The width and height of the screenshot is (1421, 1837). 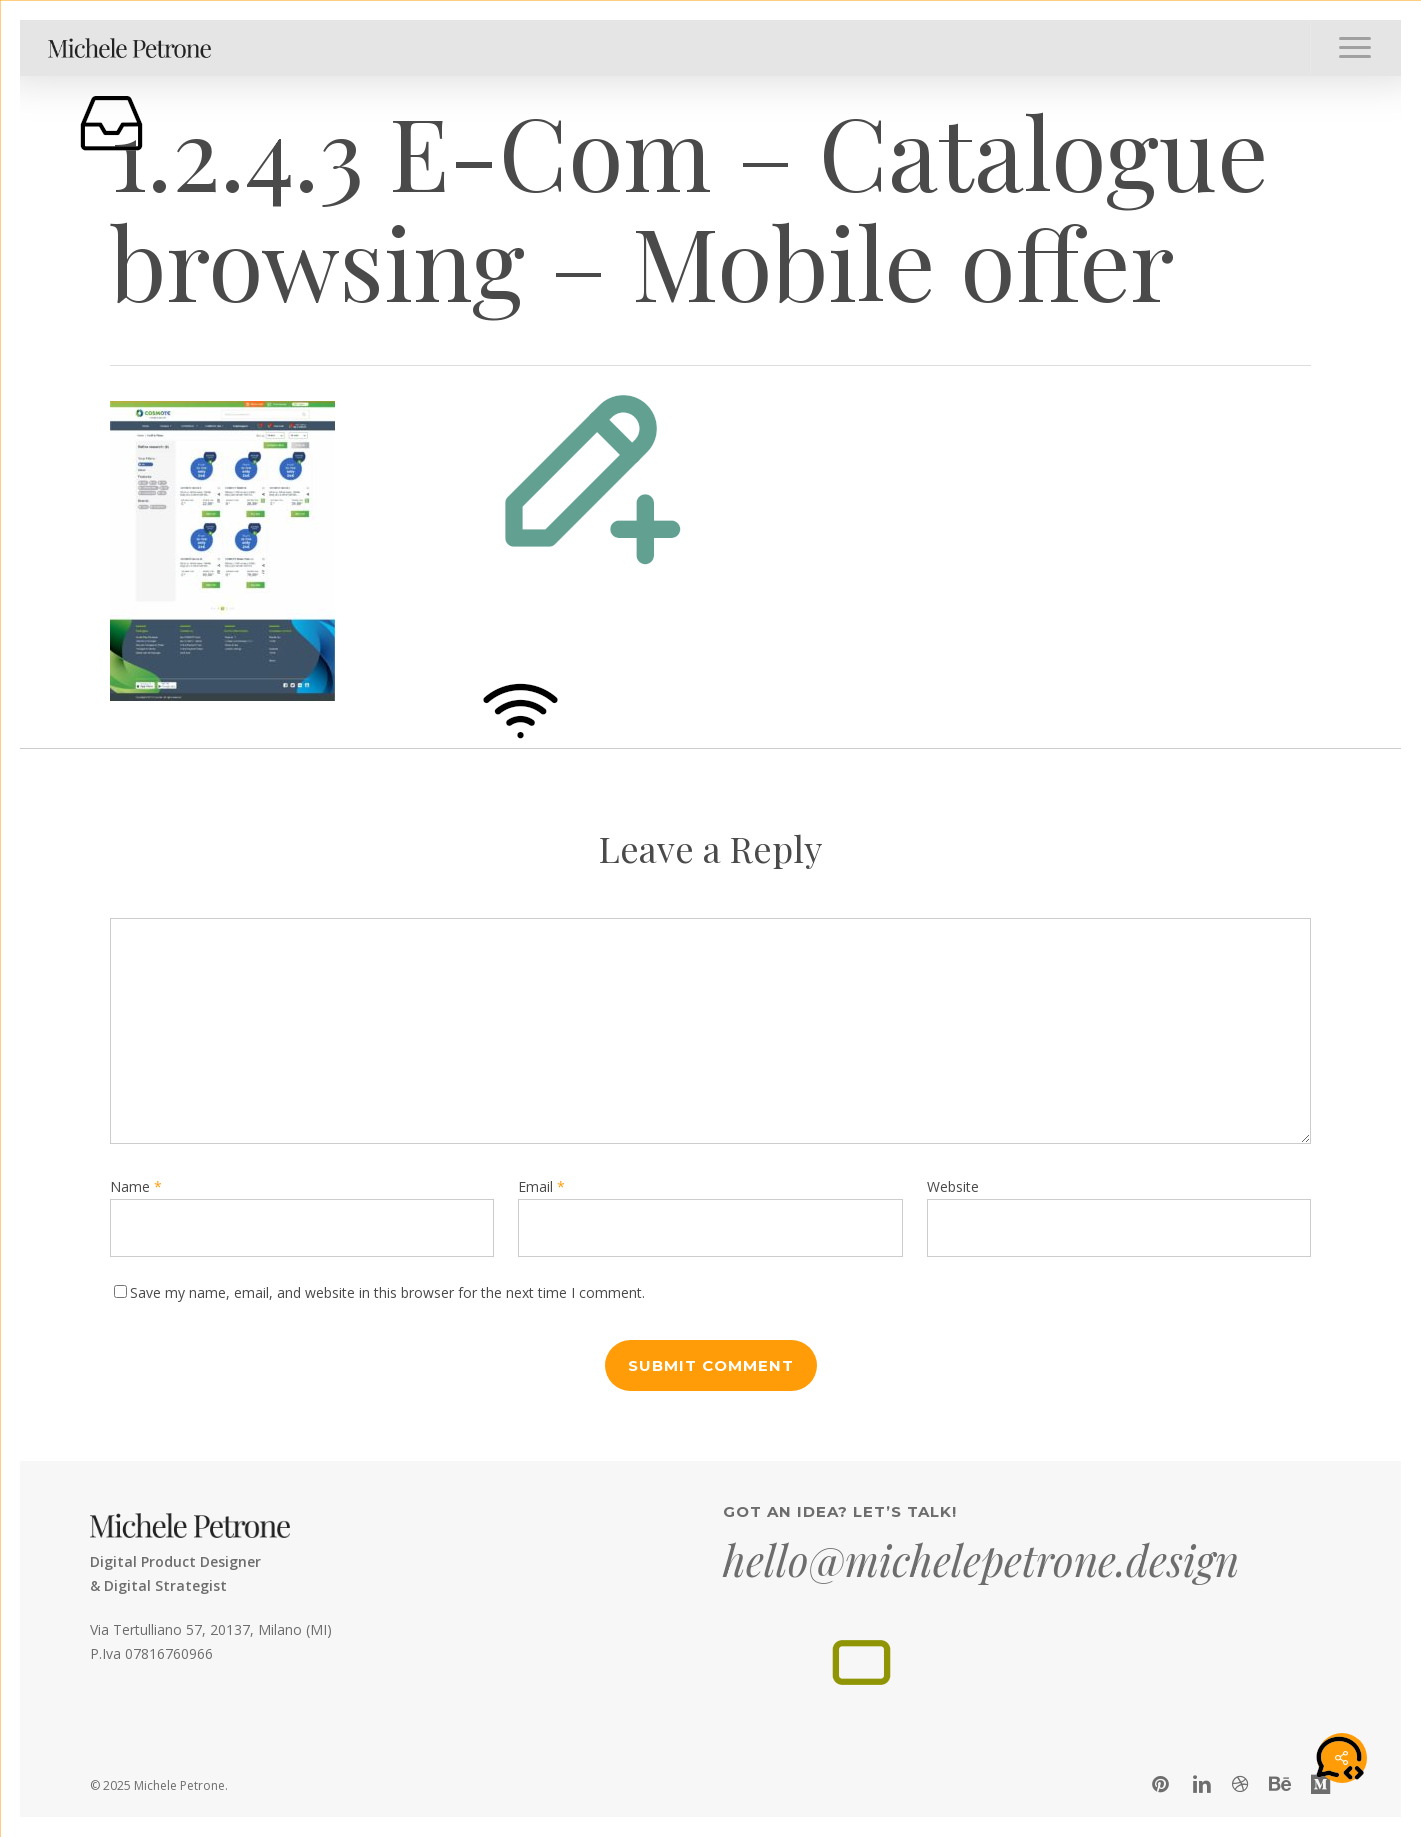 What do you see at coordinates (520, 709) in the screenshot?
I see `view wireless network connection status` at bounding box center [520, 709].